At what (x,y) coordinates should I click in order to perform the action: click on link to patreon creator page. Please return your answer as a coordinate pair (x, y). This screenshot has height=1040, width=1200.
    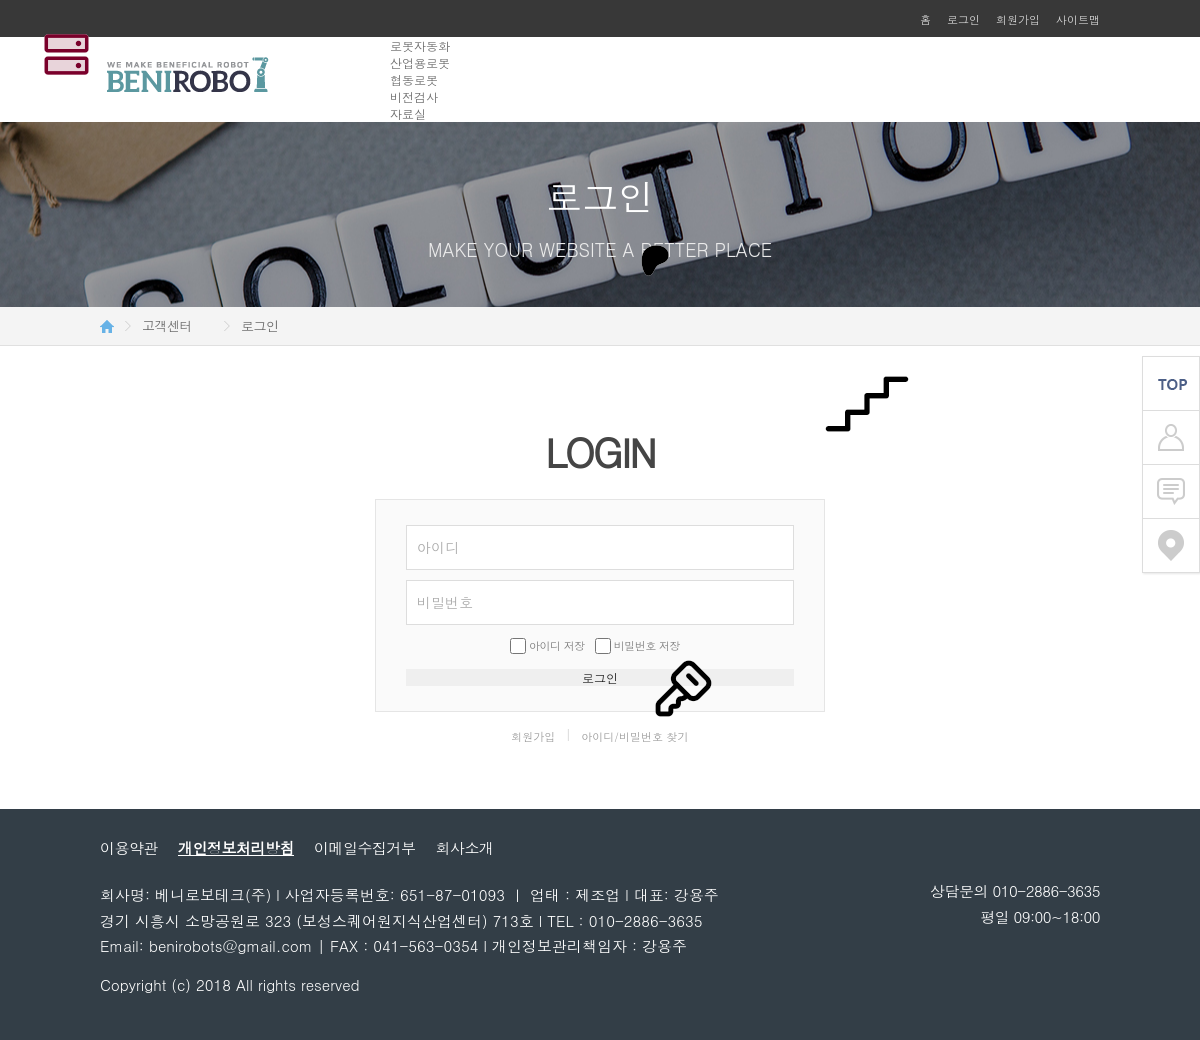
    Looking at the image, I should click on (654, 260).